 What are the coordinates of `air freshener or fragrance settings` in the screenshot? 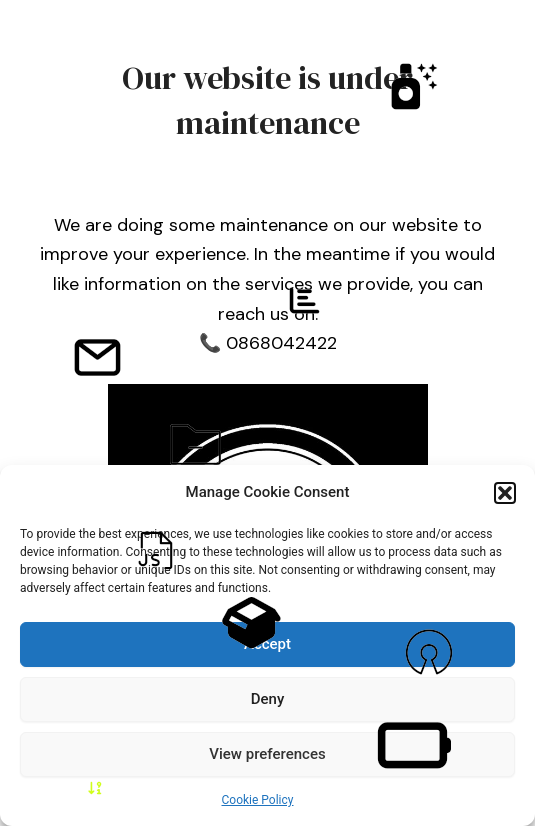 It's located at (411, 86).